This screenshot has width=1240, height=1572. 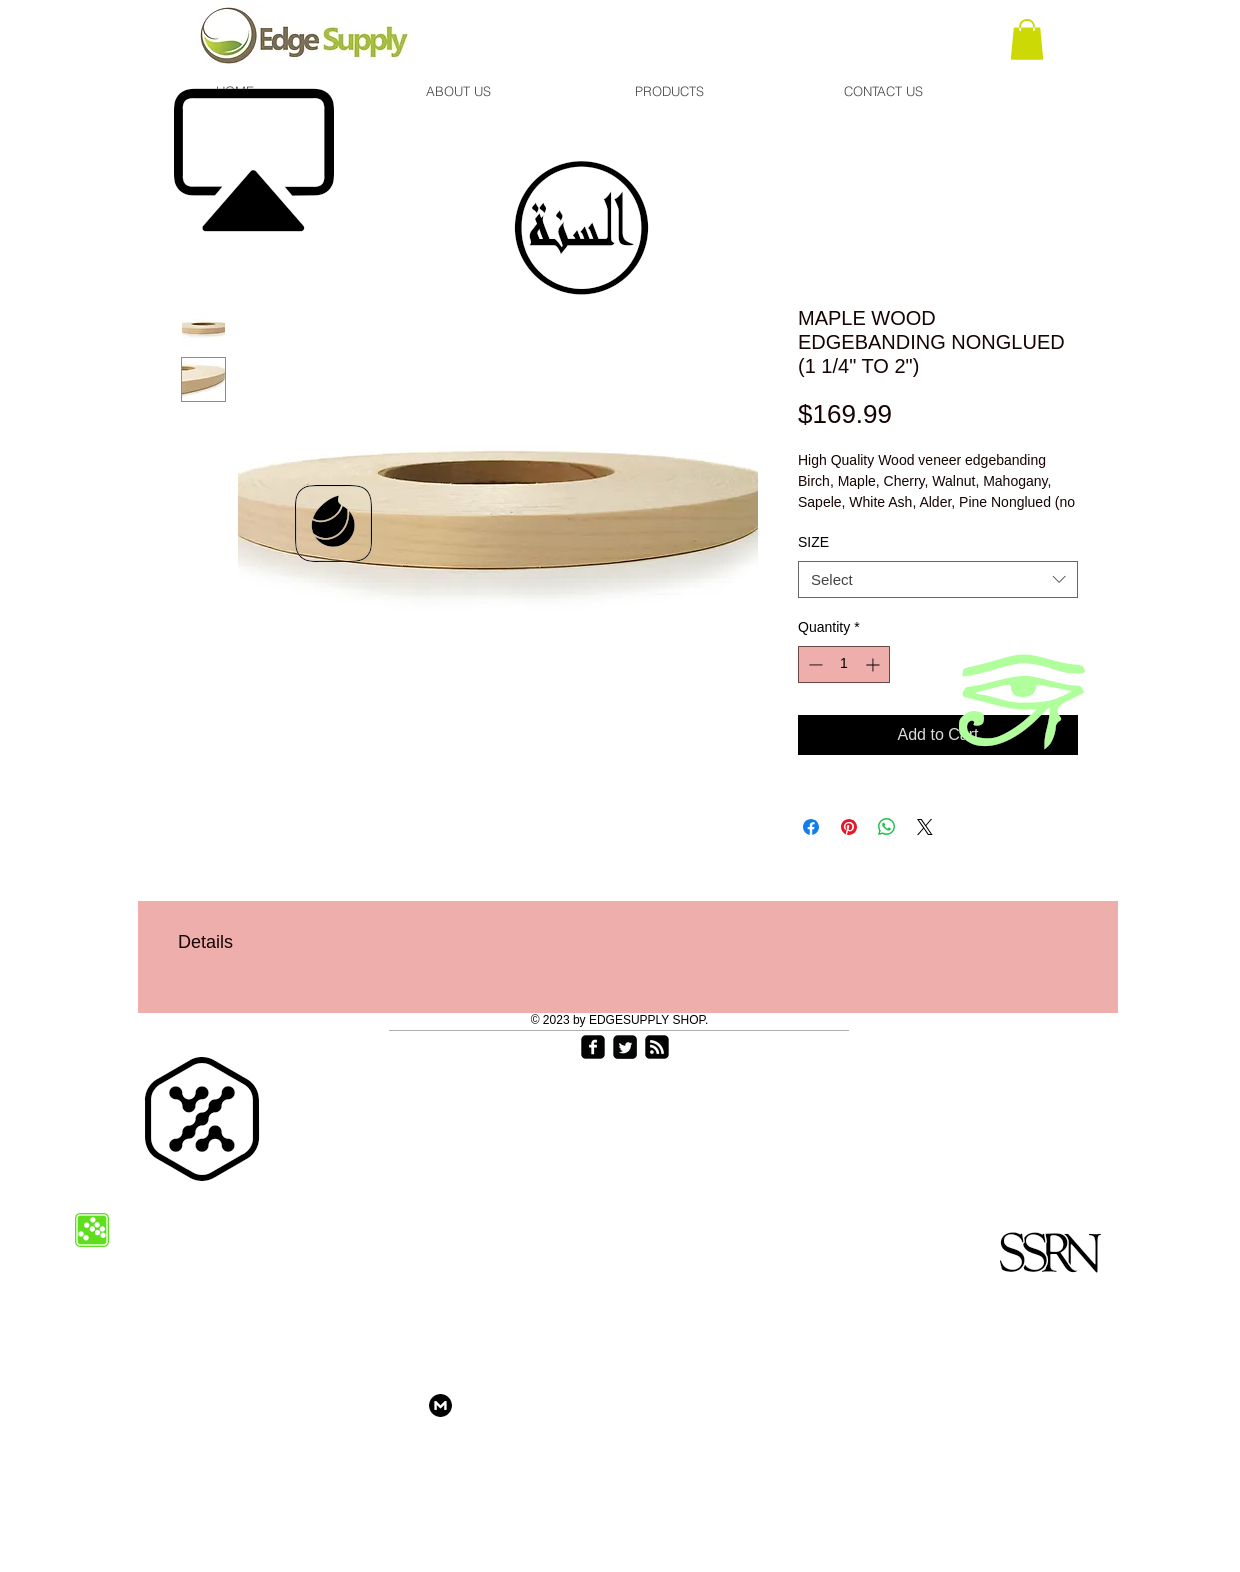 I want to click on open MediBang Paint app, so click(x=333, y=523).